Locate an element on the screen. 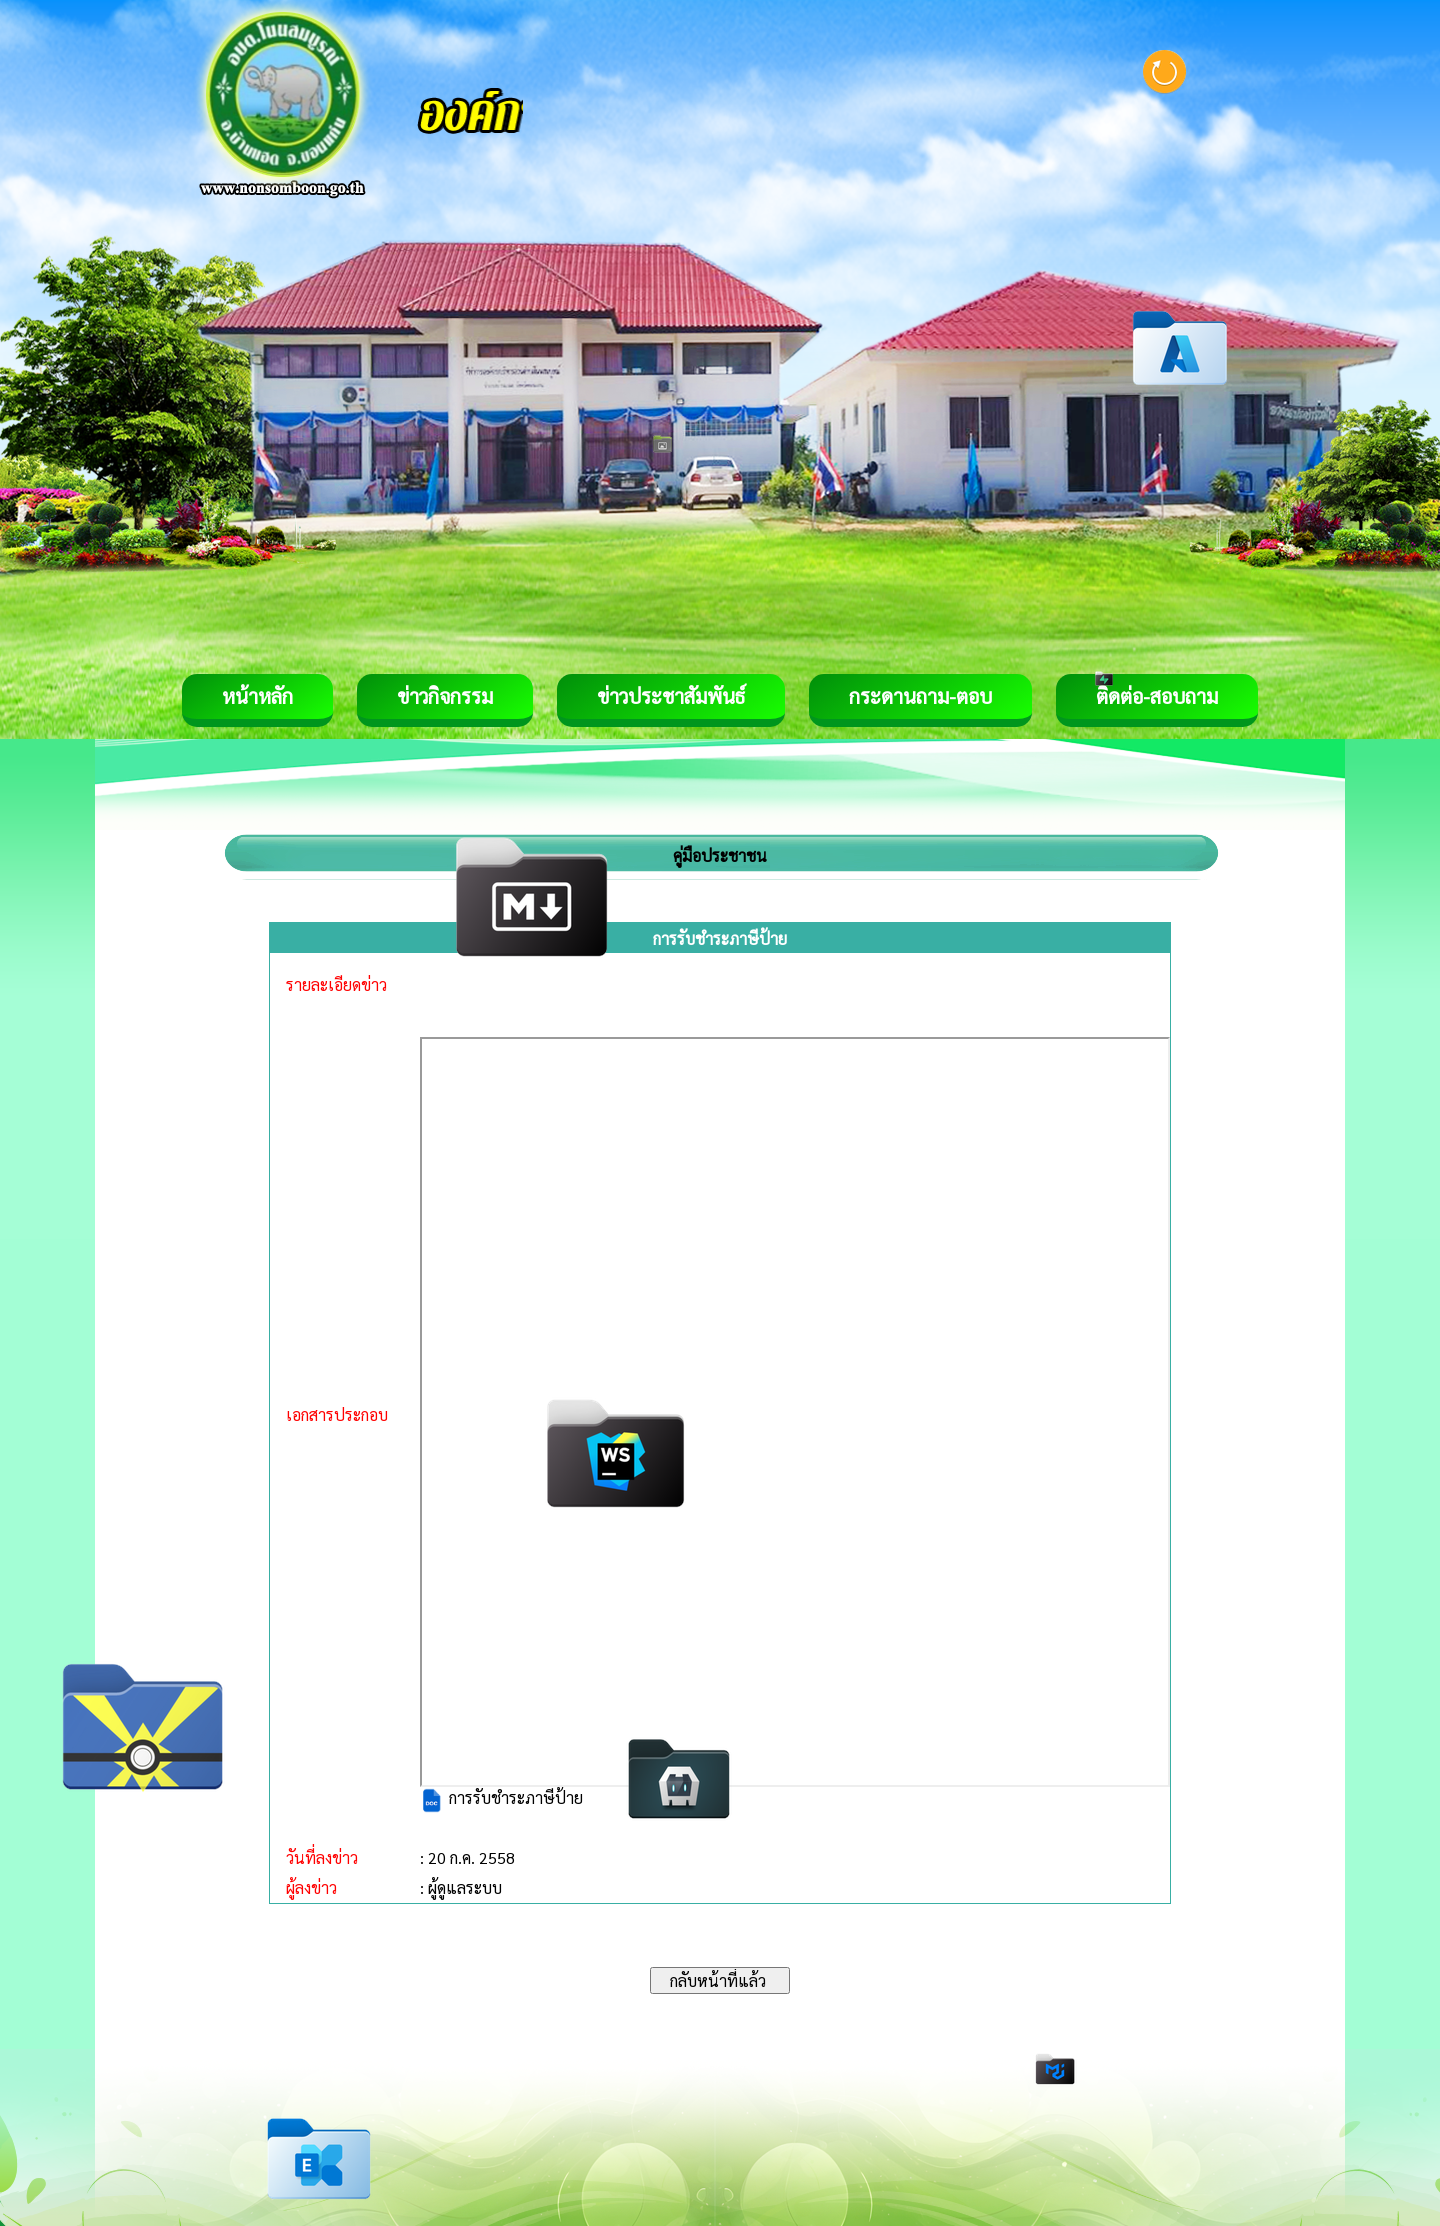  open webstorm project folder is located at coordinates (615, 1457).